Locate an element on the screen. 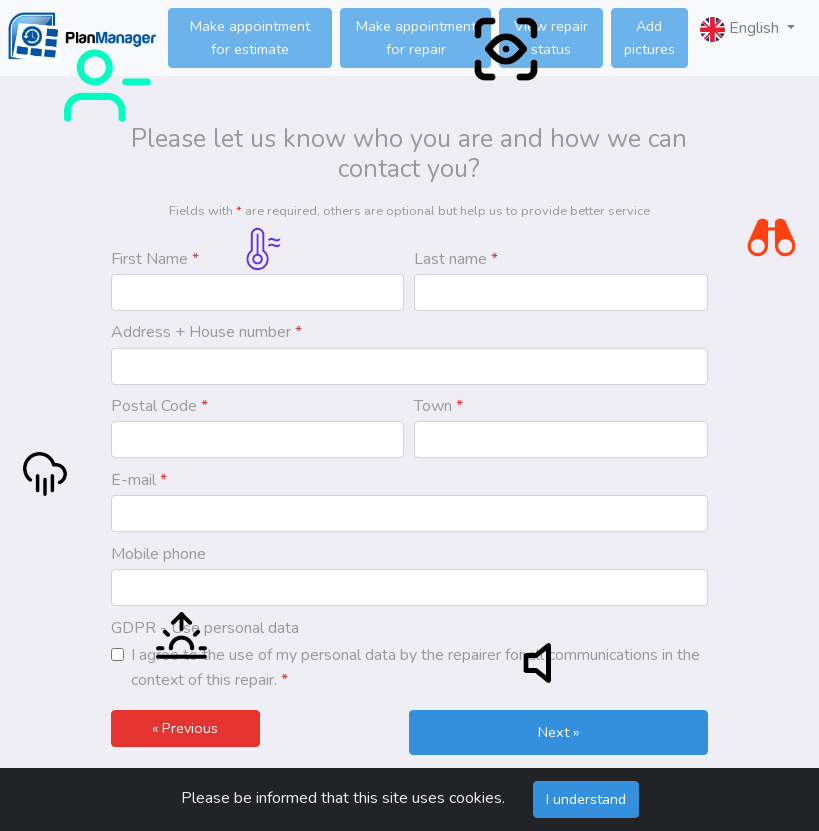 Image resolution: width=819 pixels, height=831 pixels. adjust volume settings is located at coordinates (551, 663).